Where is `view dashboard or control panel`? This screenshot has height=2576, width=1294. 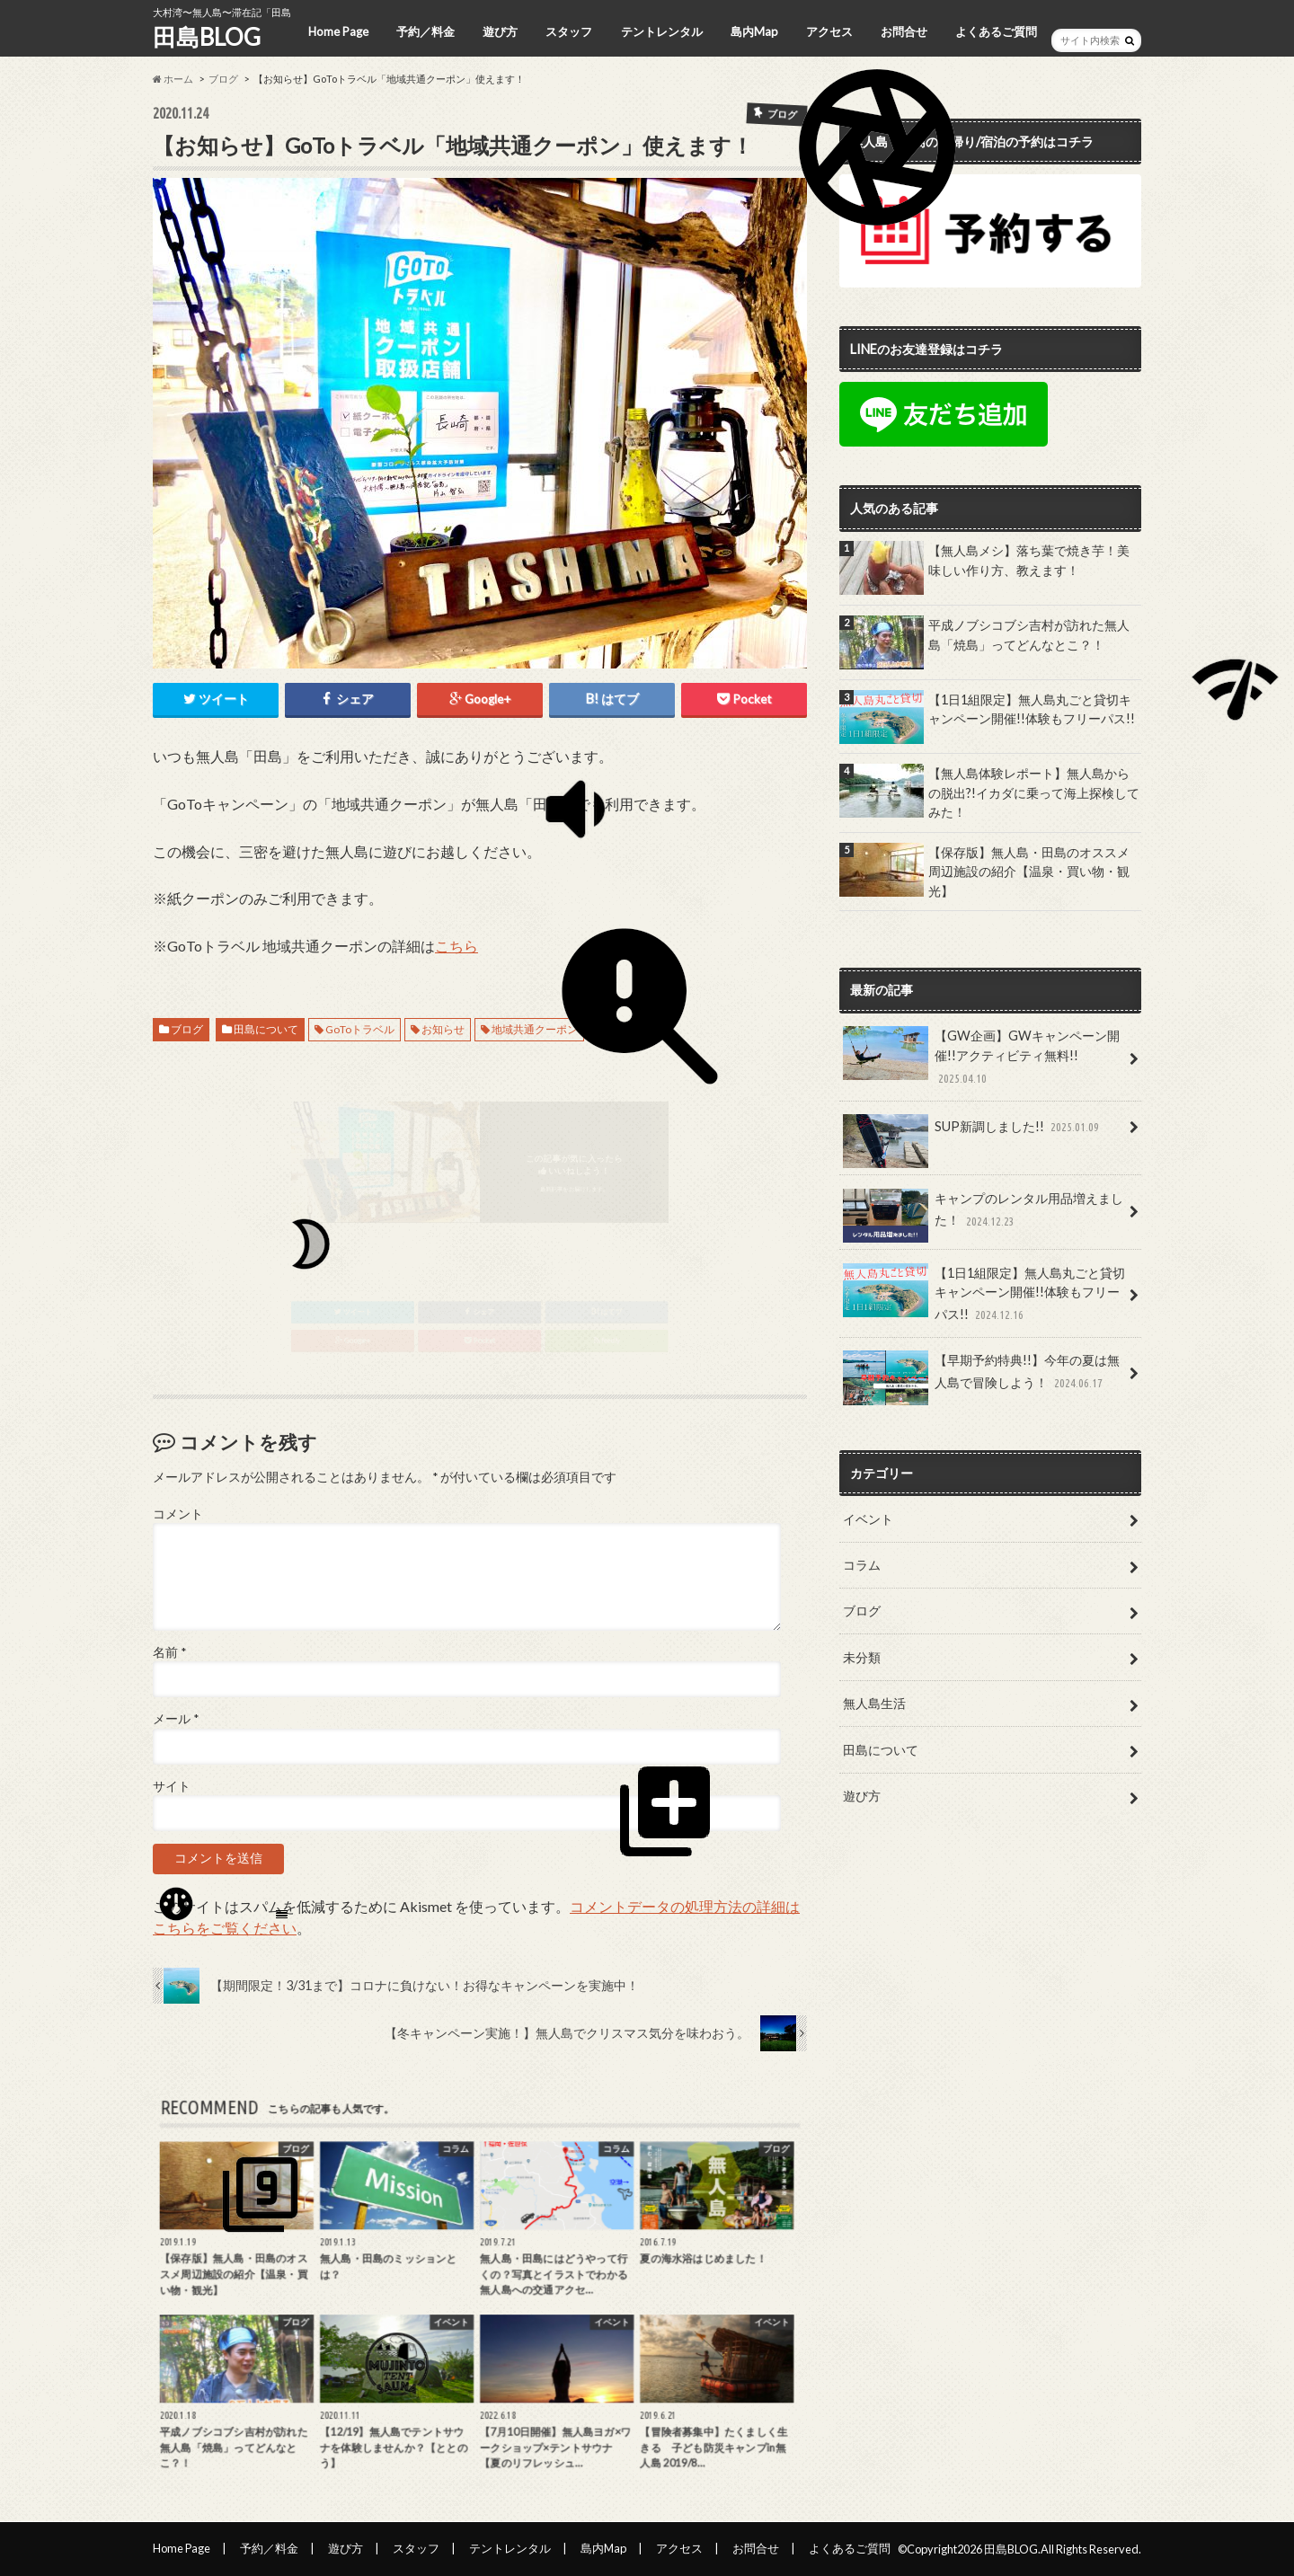 view dashboard or control panel is located at coordinates (176, 1904).